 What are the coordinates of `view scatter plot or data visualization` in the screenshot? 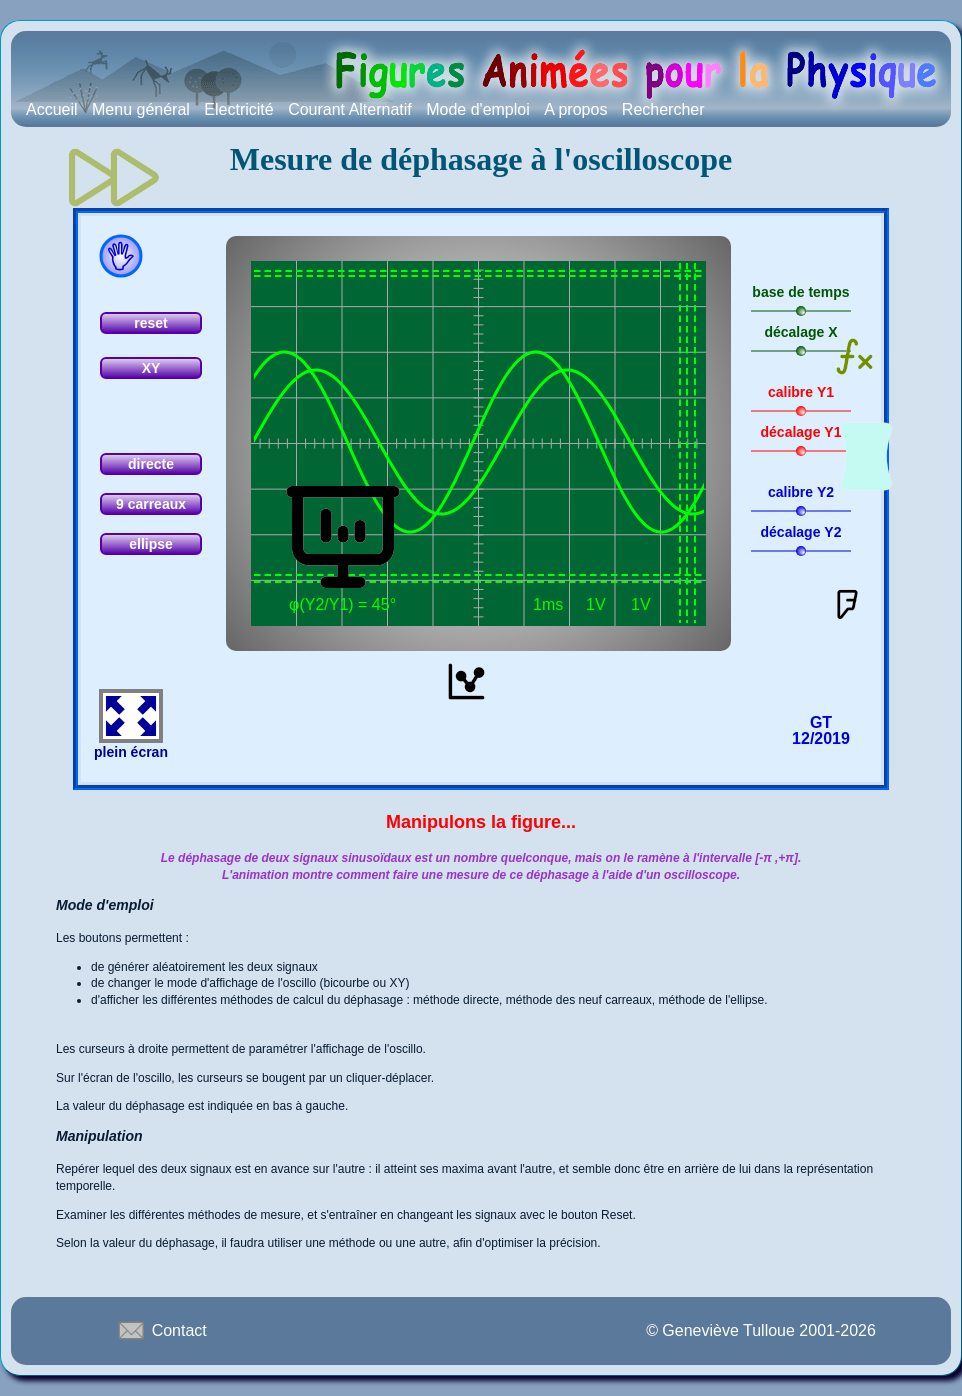 It's located at (466, 681).